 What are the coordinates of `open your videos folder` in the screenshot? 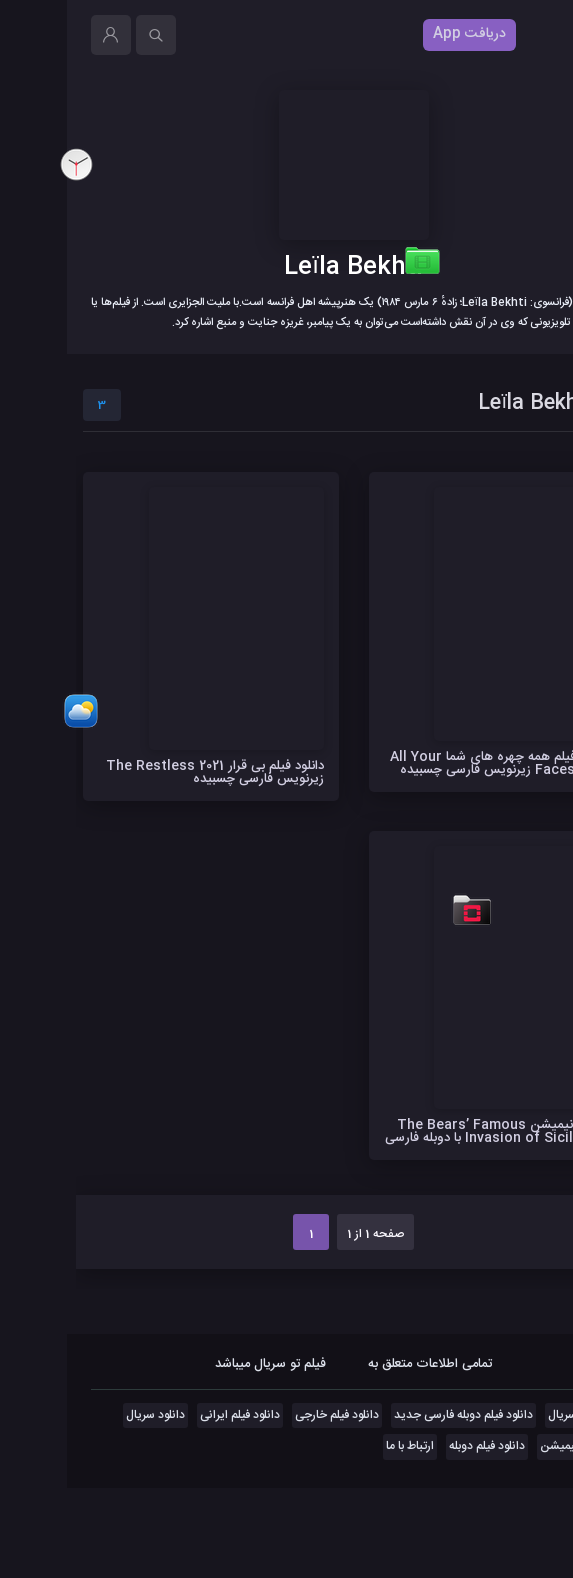 It's located at (422, 260).